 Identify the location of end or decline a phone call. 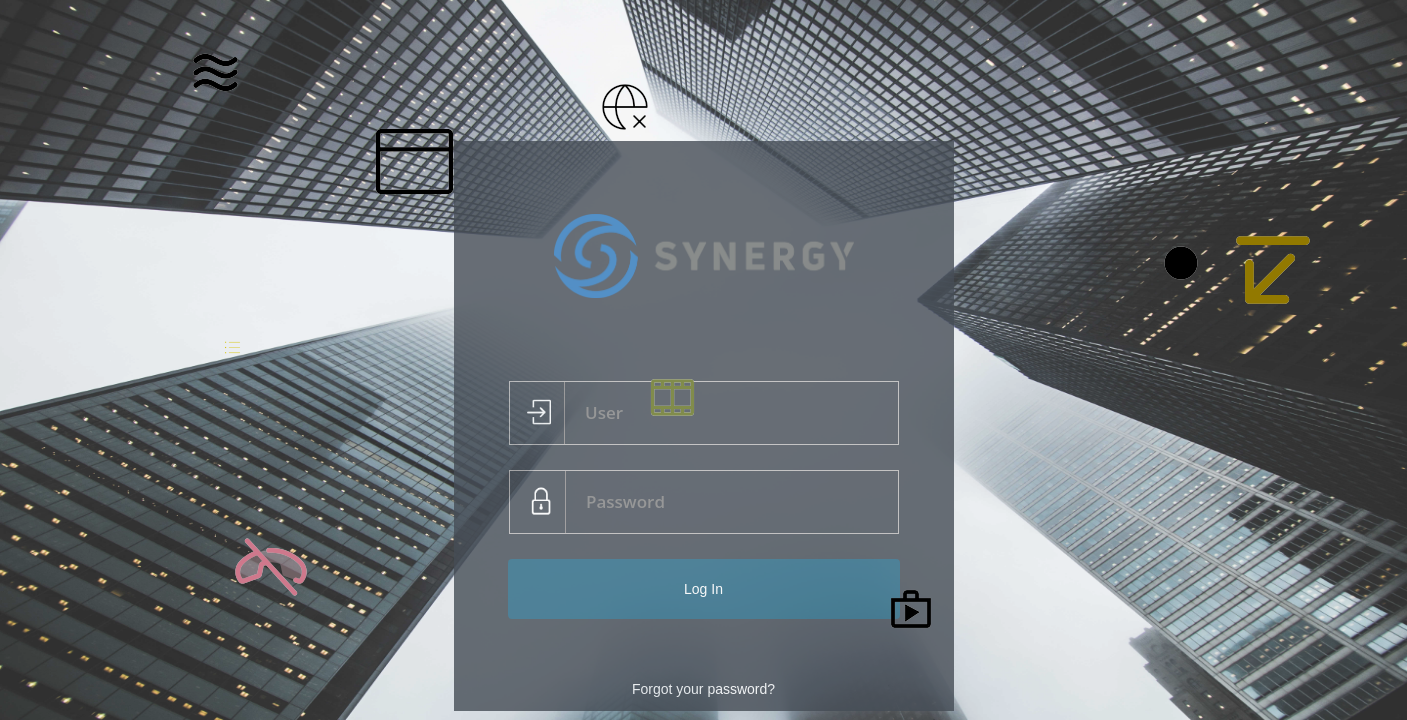
(271, 567).